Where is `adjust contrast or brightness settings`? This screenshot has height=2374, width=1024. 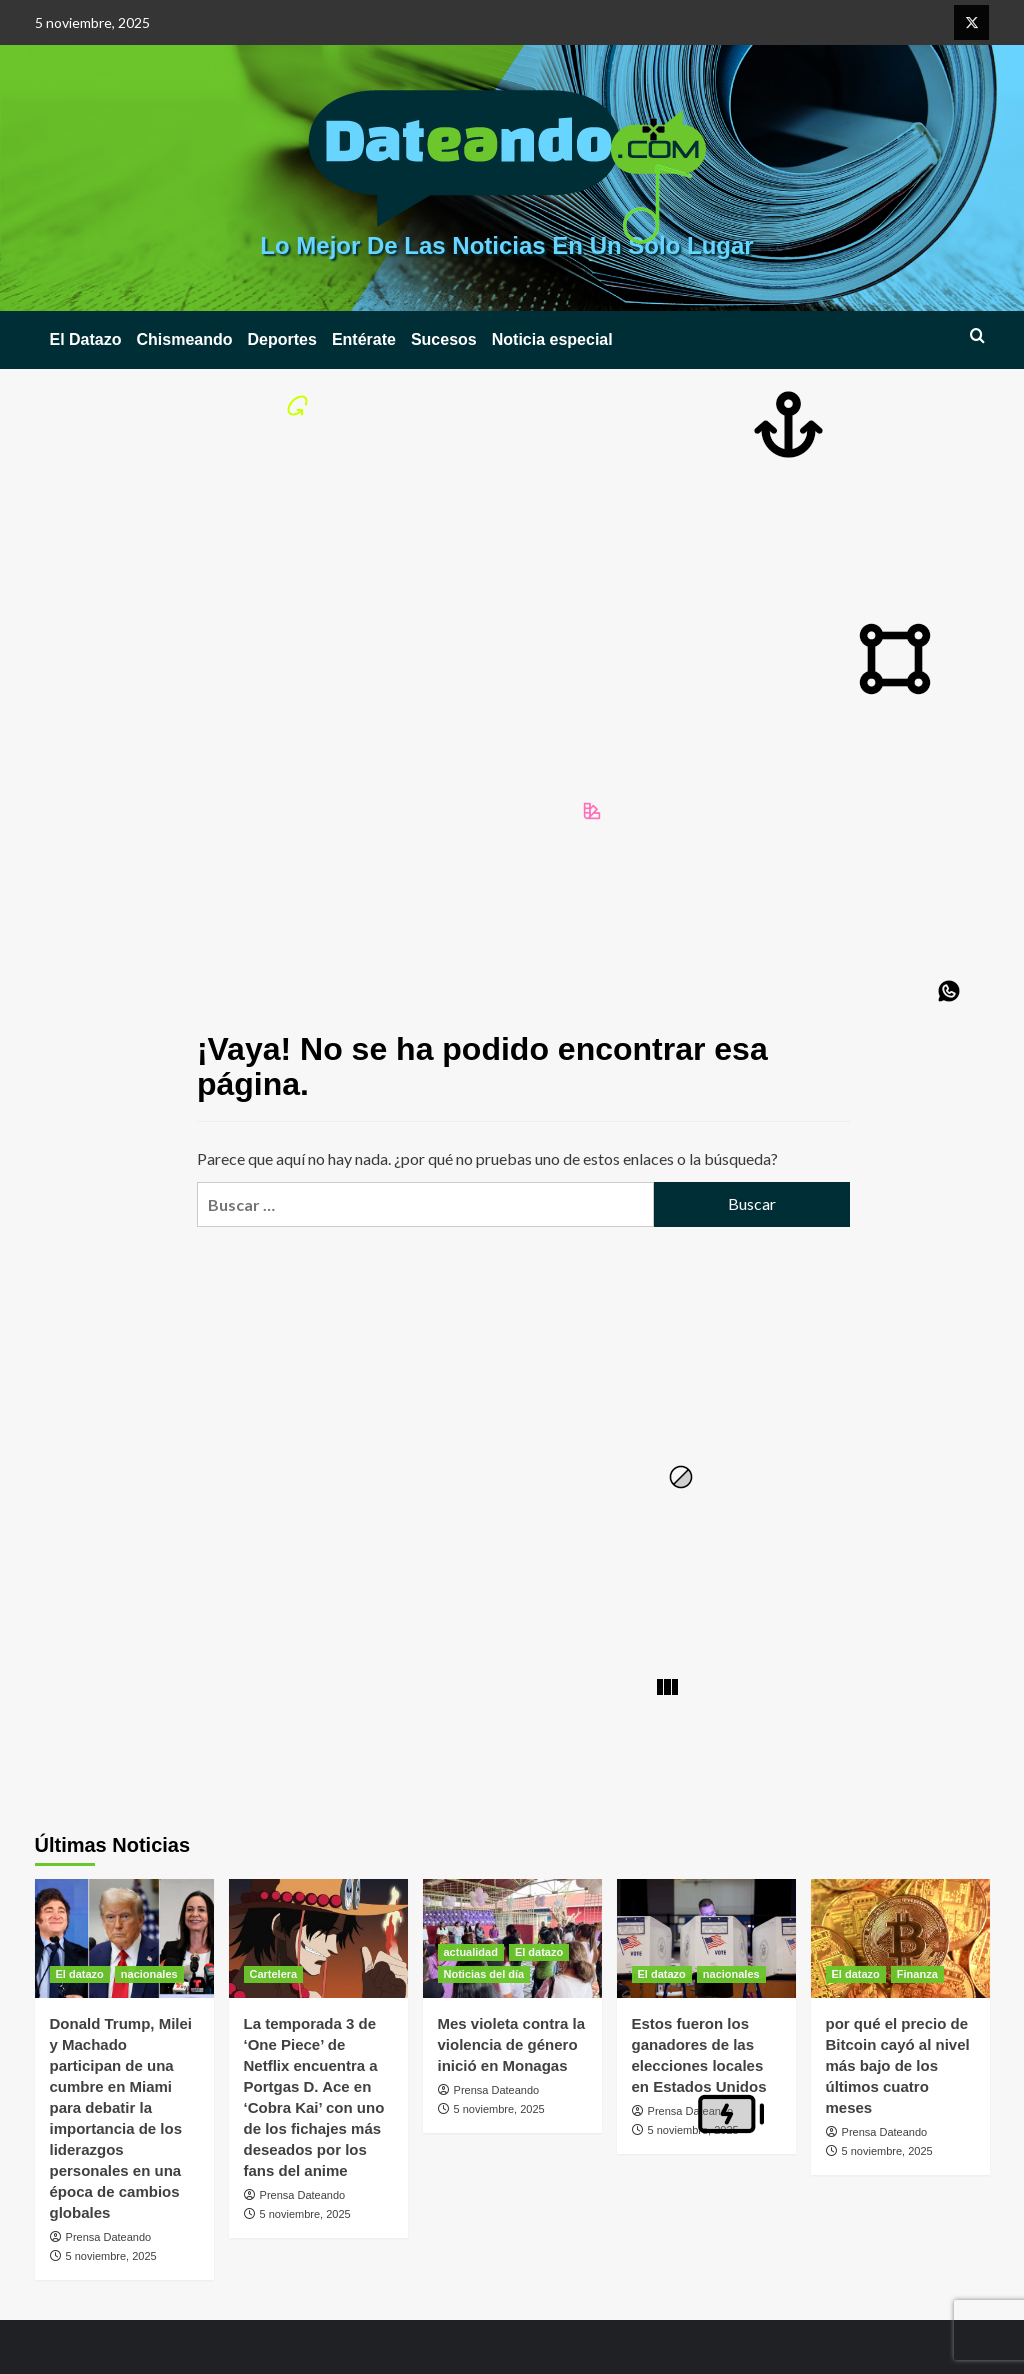 adjust contrast or brightness settings is located at coordinates (681, 1477).